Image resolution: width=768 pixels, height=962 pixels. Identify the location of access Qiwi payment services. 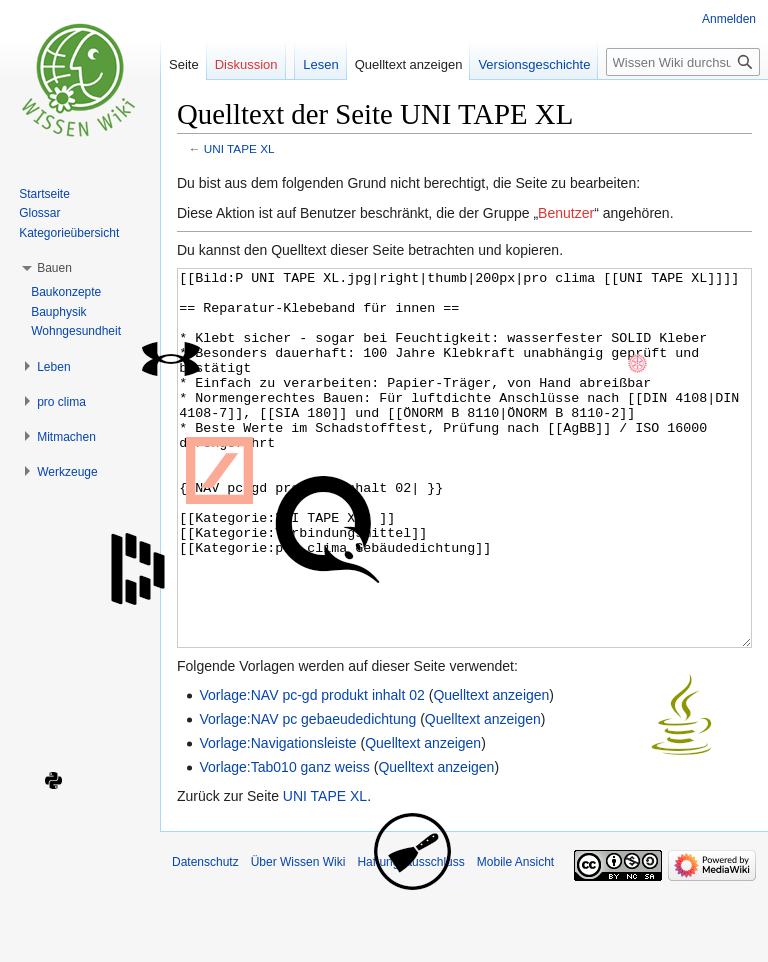
(327, 529).